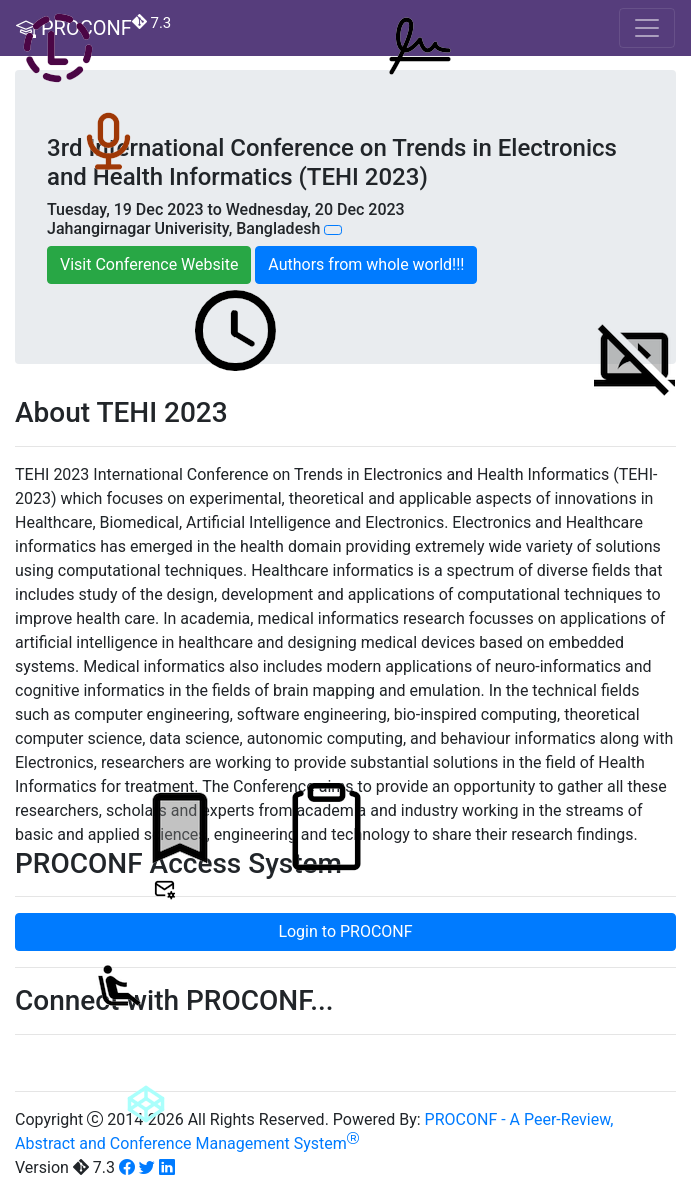  Describe the element at coordinates (634, 359) in the screenshot. I see `stop sharing your screen` at that location.